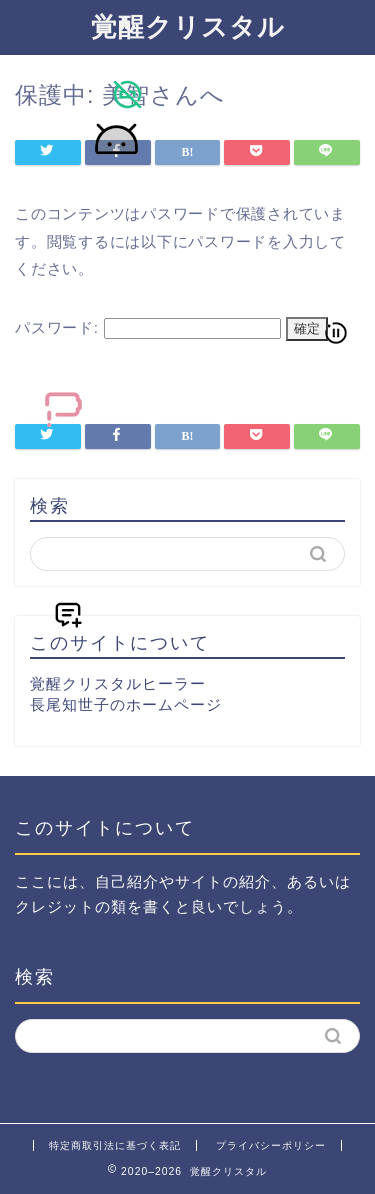 The height and width of the screenshot is (1194, 375). What do you see at coordinates (68, 614) in the screenshot?
I see `compose a new message` at bounding box center [68, 614].